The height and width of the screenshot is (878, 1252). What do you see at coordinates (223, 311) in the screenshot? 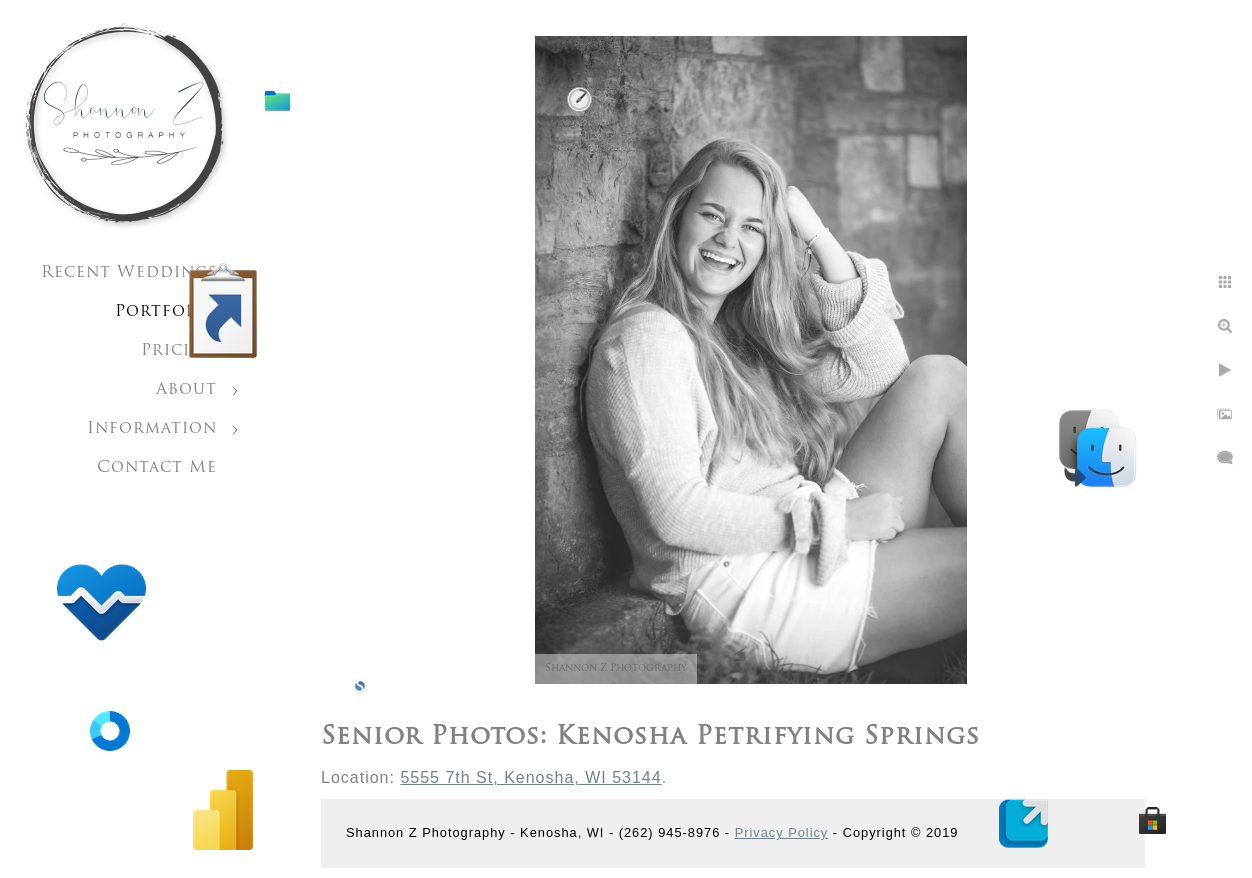
I see `clipboard containing a shortcut or alias` at bounding box center [223, 311].